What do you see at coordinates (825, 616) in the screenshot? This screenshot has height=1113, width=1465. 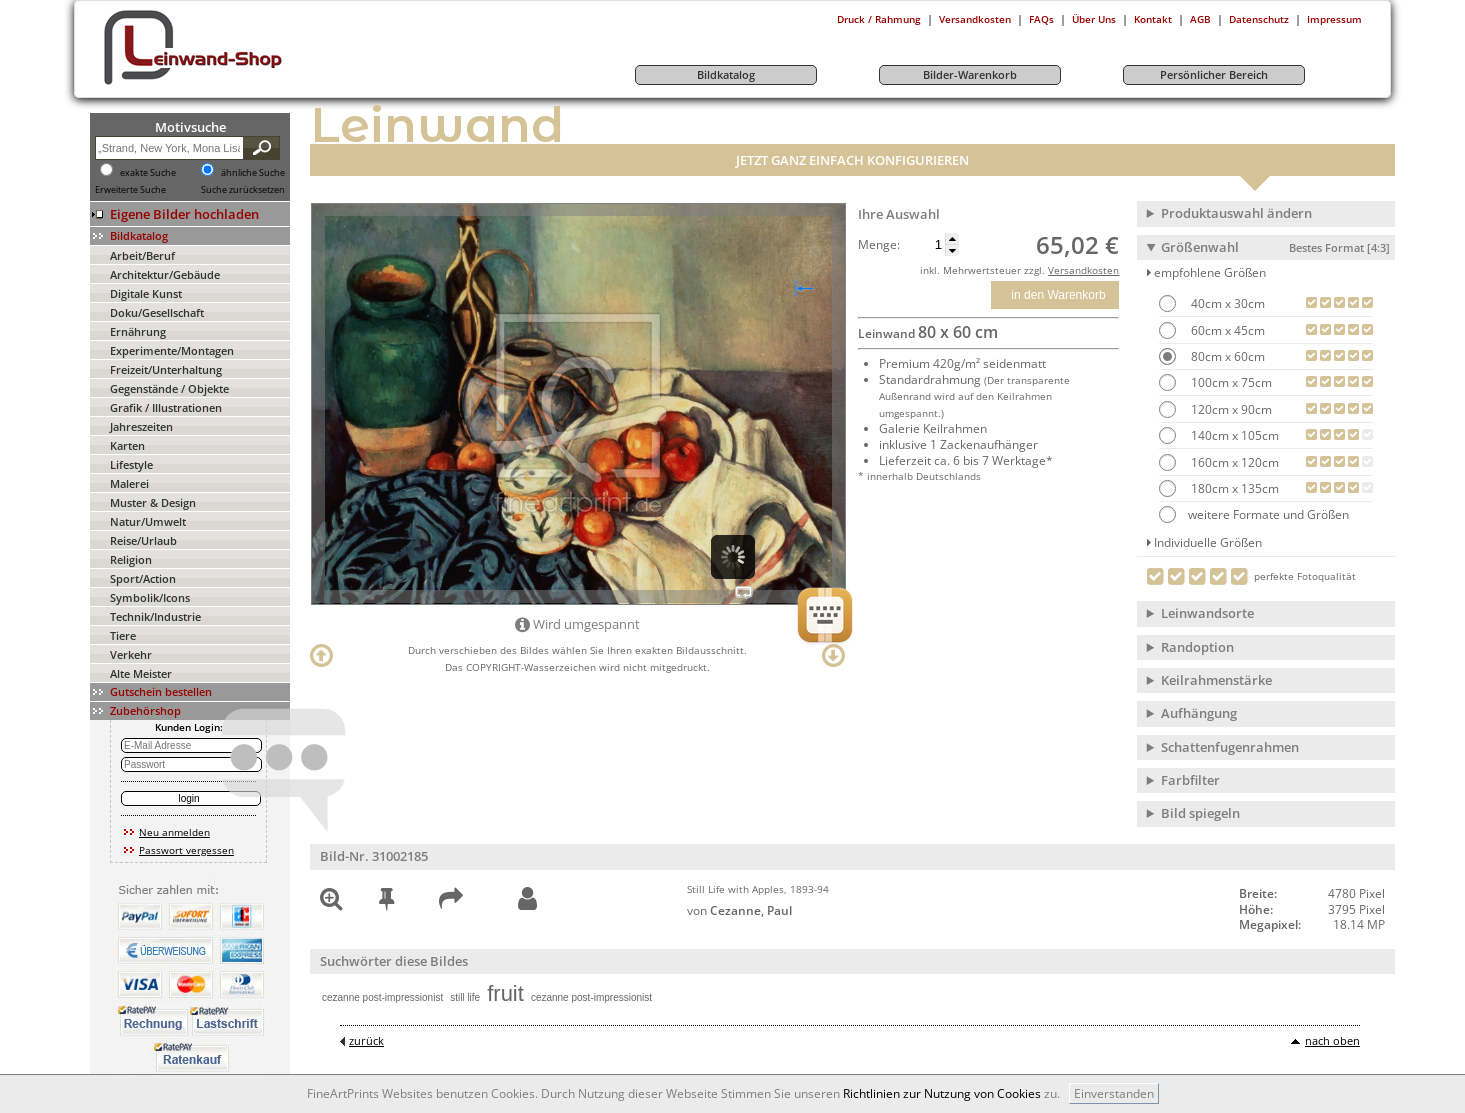 I see `input source or keyboard layout settings file` at bounding box center [825, 616].